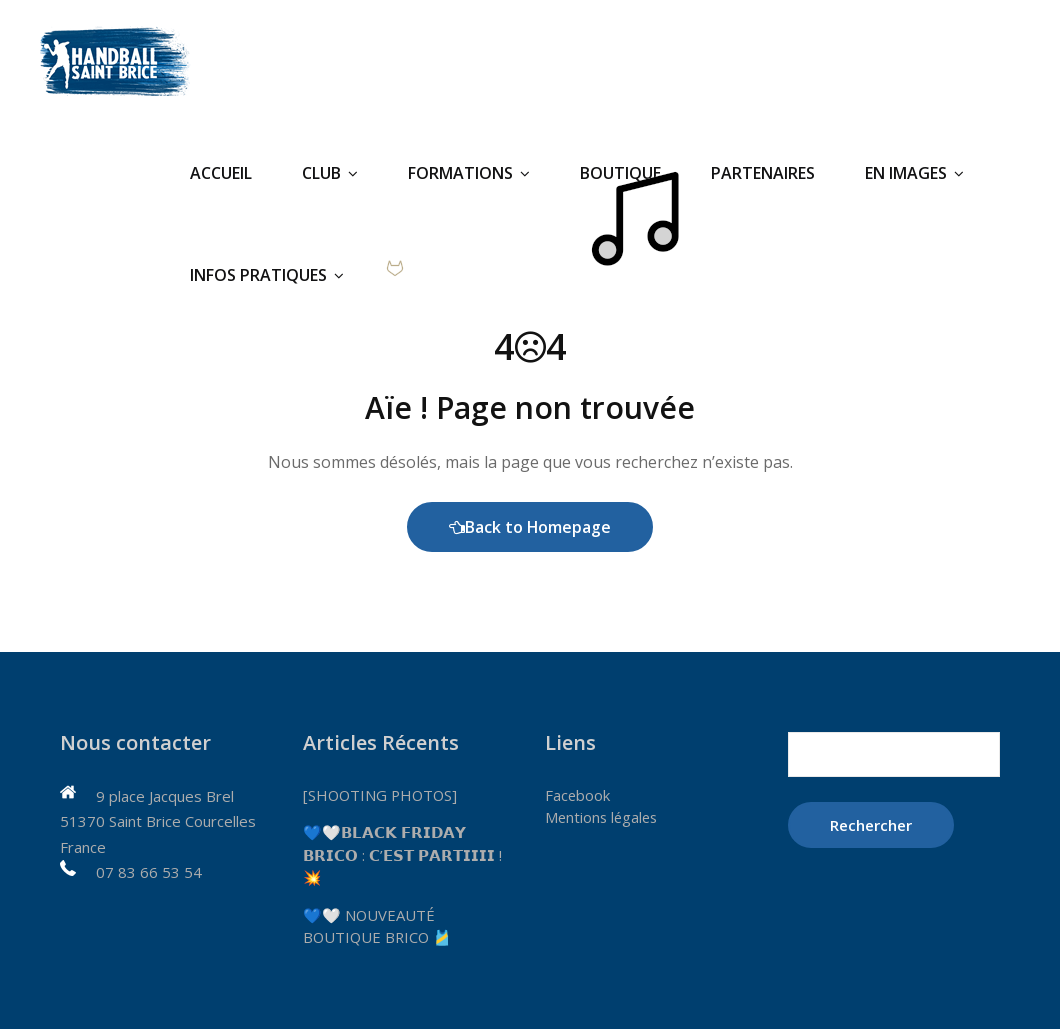 The image size is (1060, 1029). Describe the element at coordinates (640, 220) in the screenshot. I see `access music library or audio files` at that location.